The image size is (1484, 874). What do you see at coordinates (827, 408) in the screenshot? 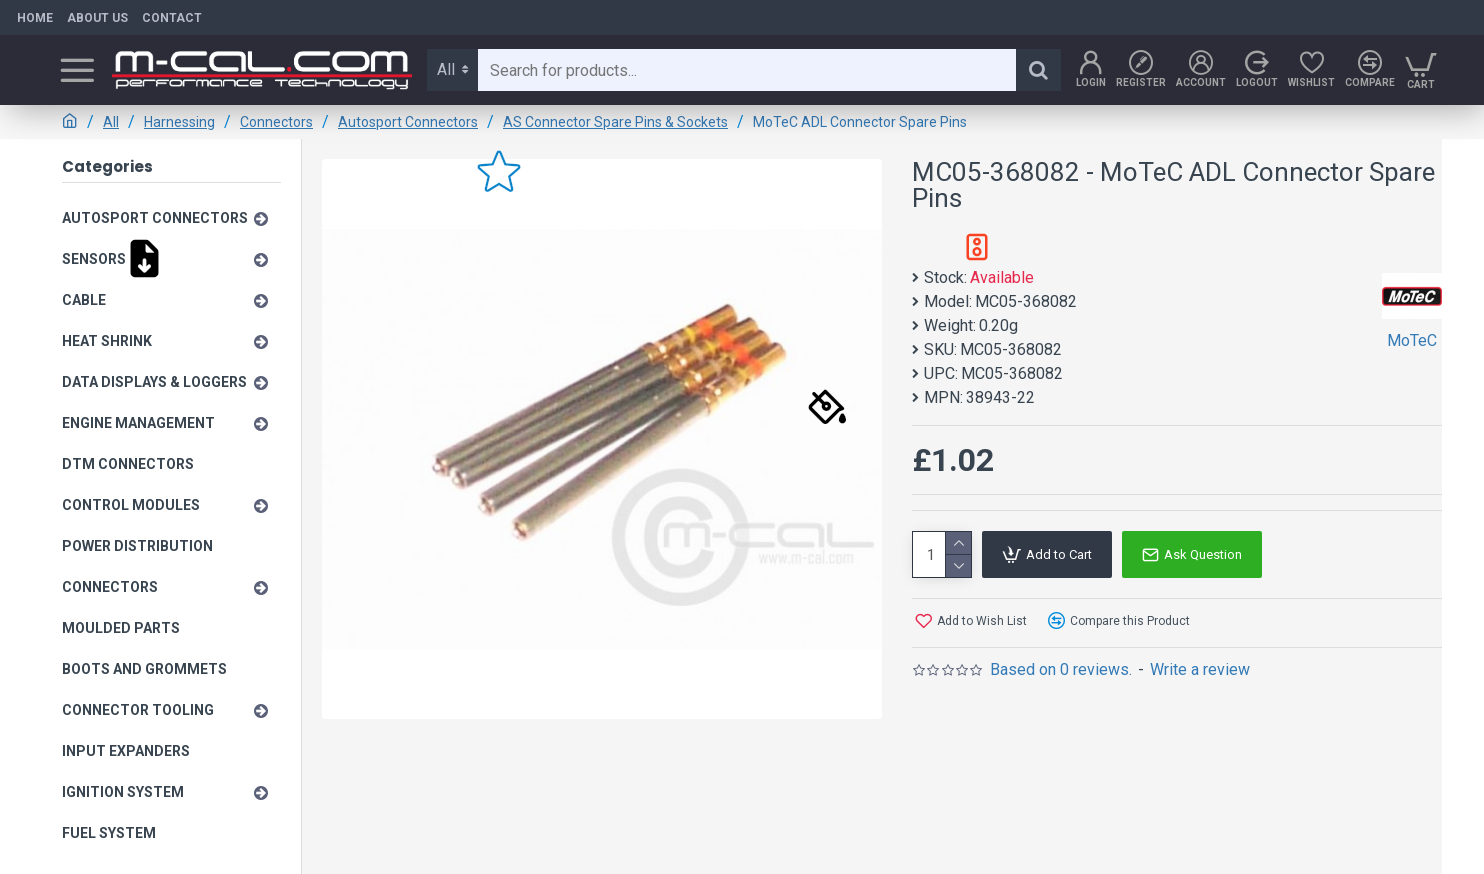
I see `fill area with selected color` at bounding box center [827, 408].